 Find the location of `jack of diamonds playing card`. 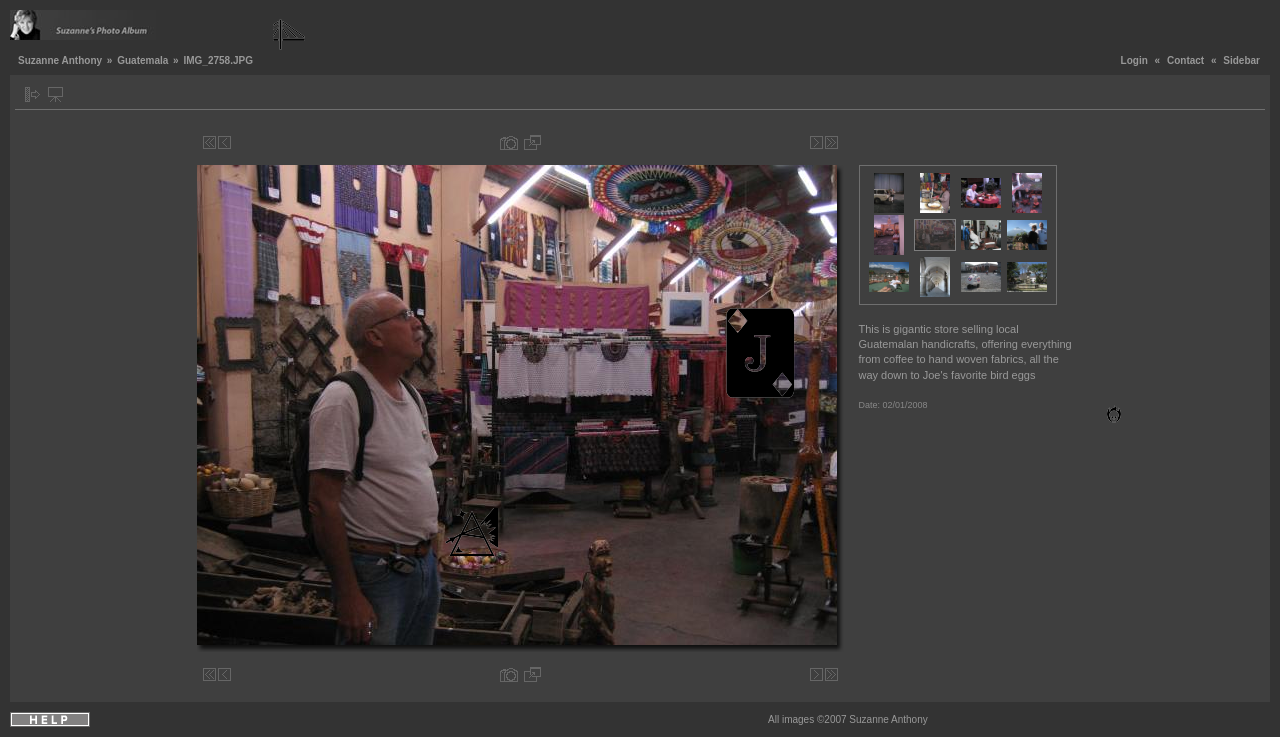

jack of diamonds playing card is located at coordinates (760, 353).